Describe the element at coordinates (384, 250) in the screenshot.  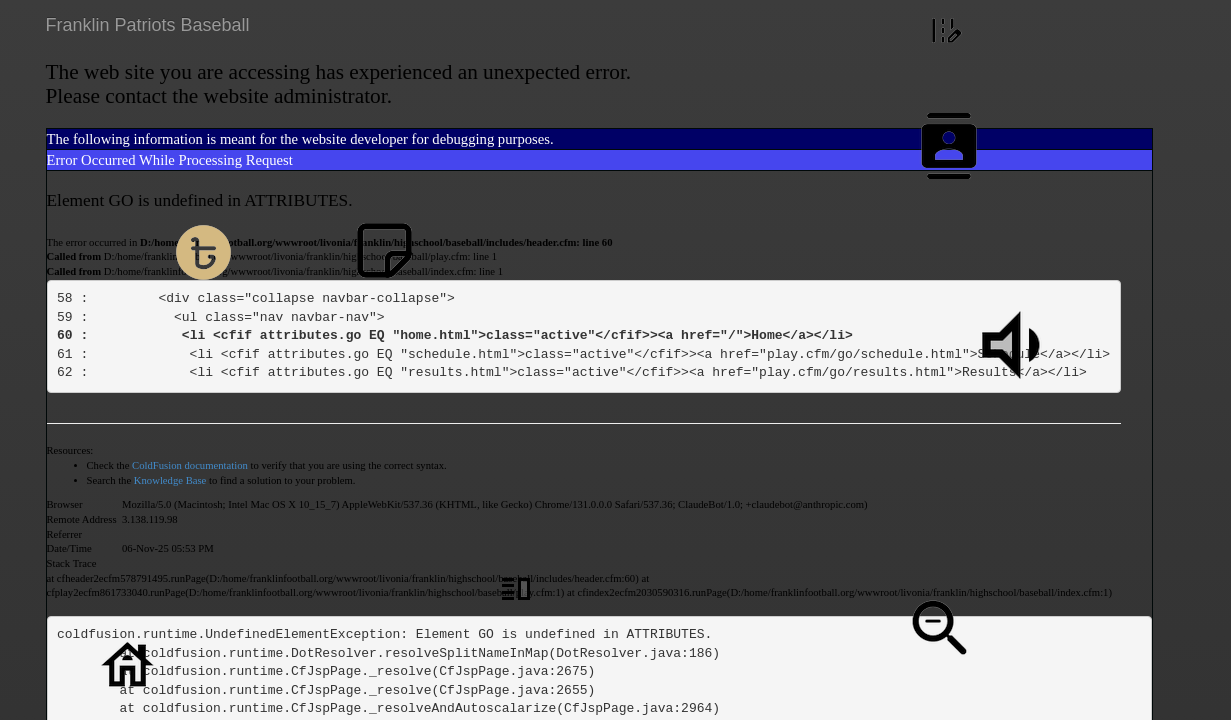
I see `add a sticker to your message` at that location.